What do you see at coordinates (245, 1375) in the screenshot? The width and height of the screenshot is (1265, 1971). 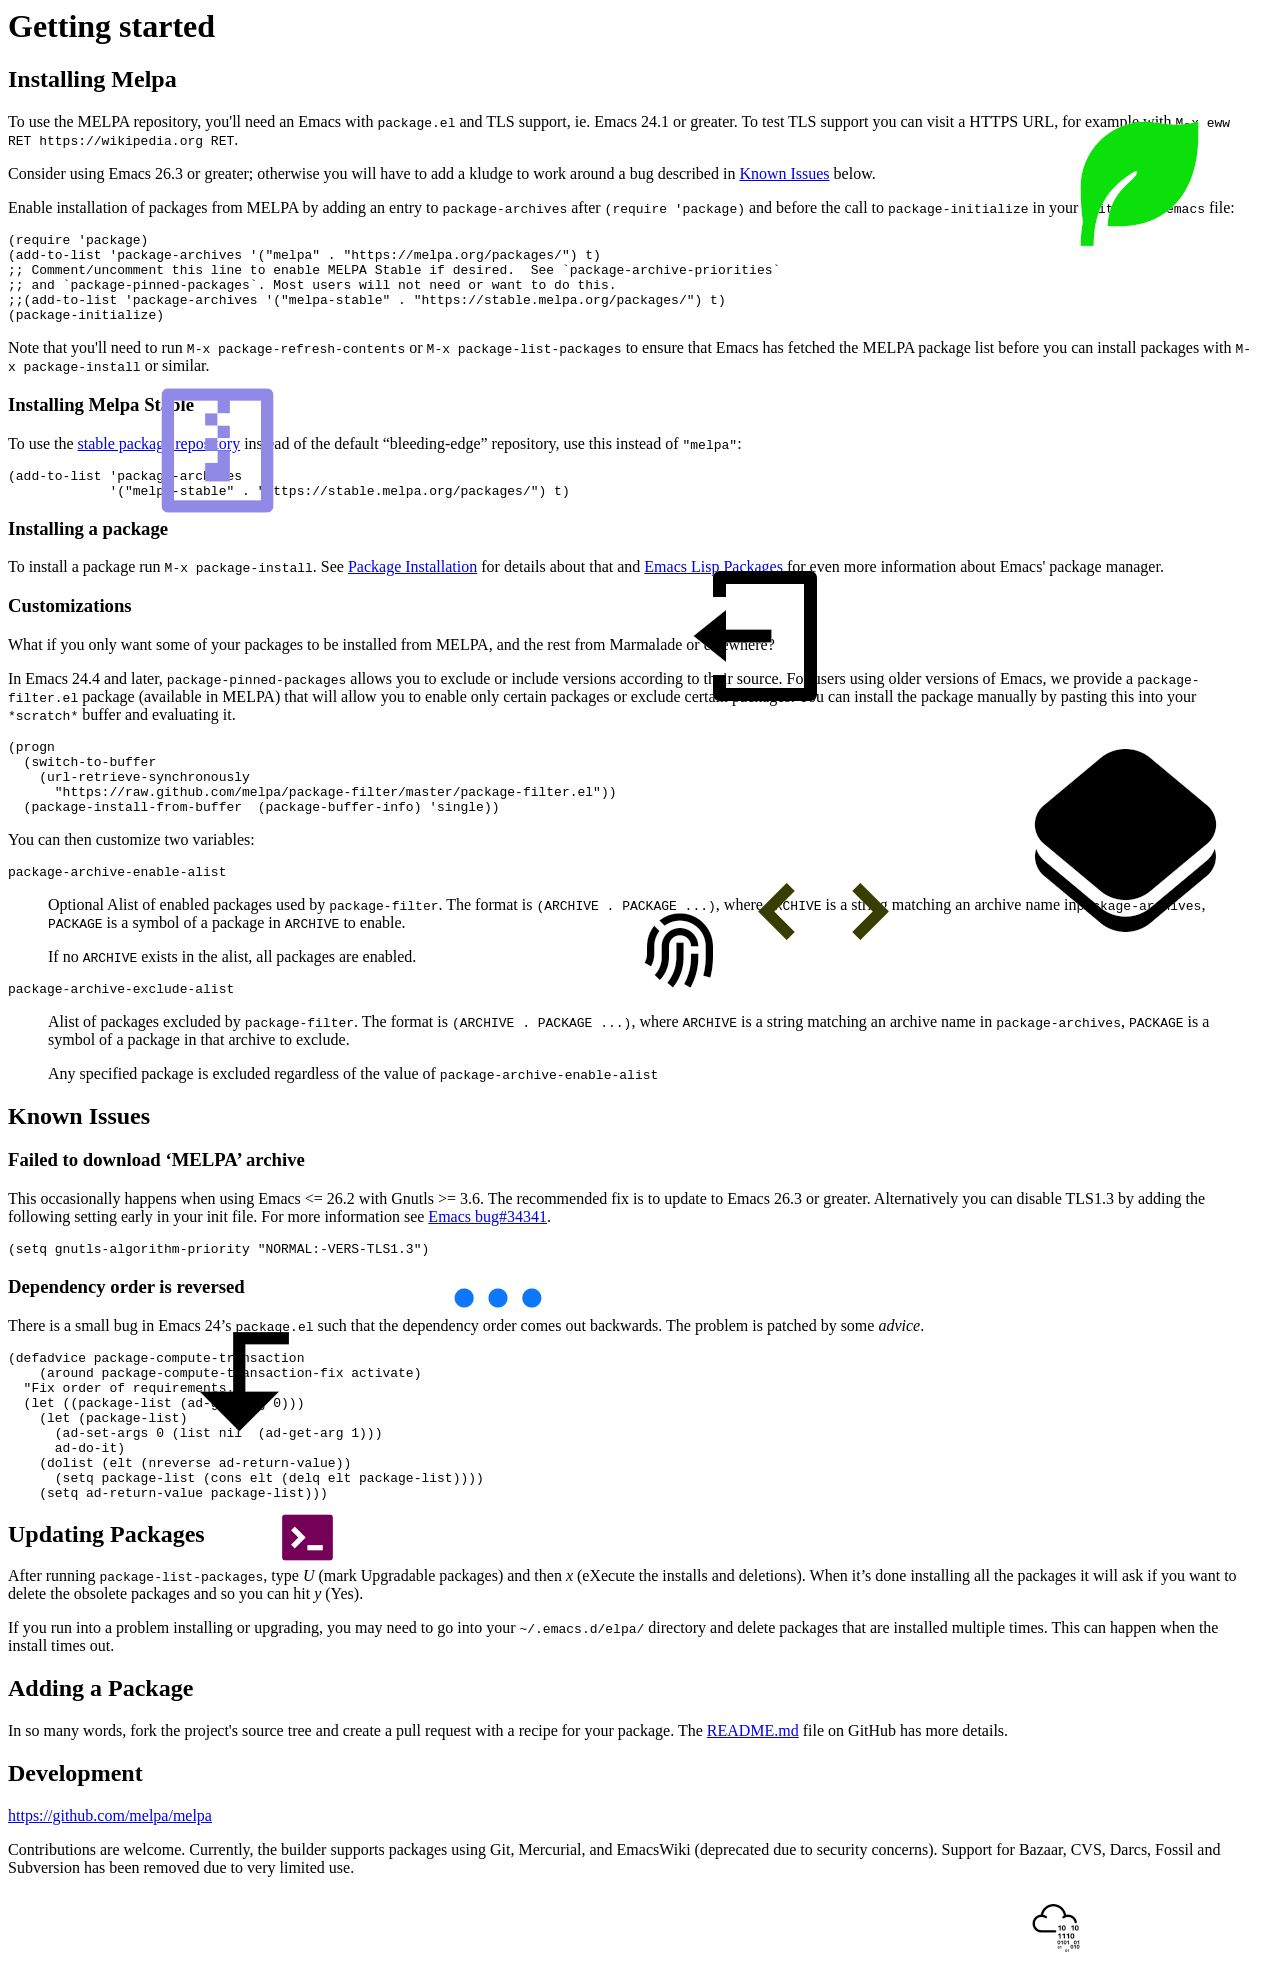 I see `navigate back and down in a menu hierarchy` at bounding box center [245, 1375].